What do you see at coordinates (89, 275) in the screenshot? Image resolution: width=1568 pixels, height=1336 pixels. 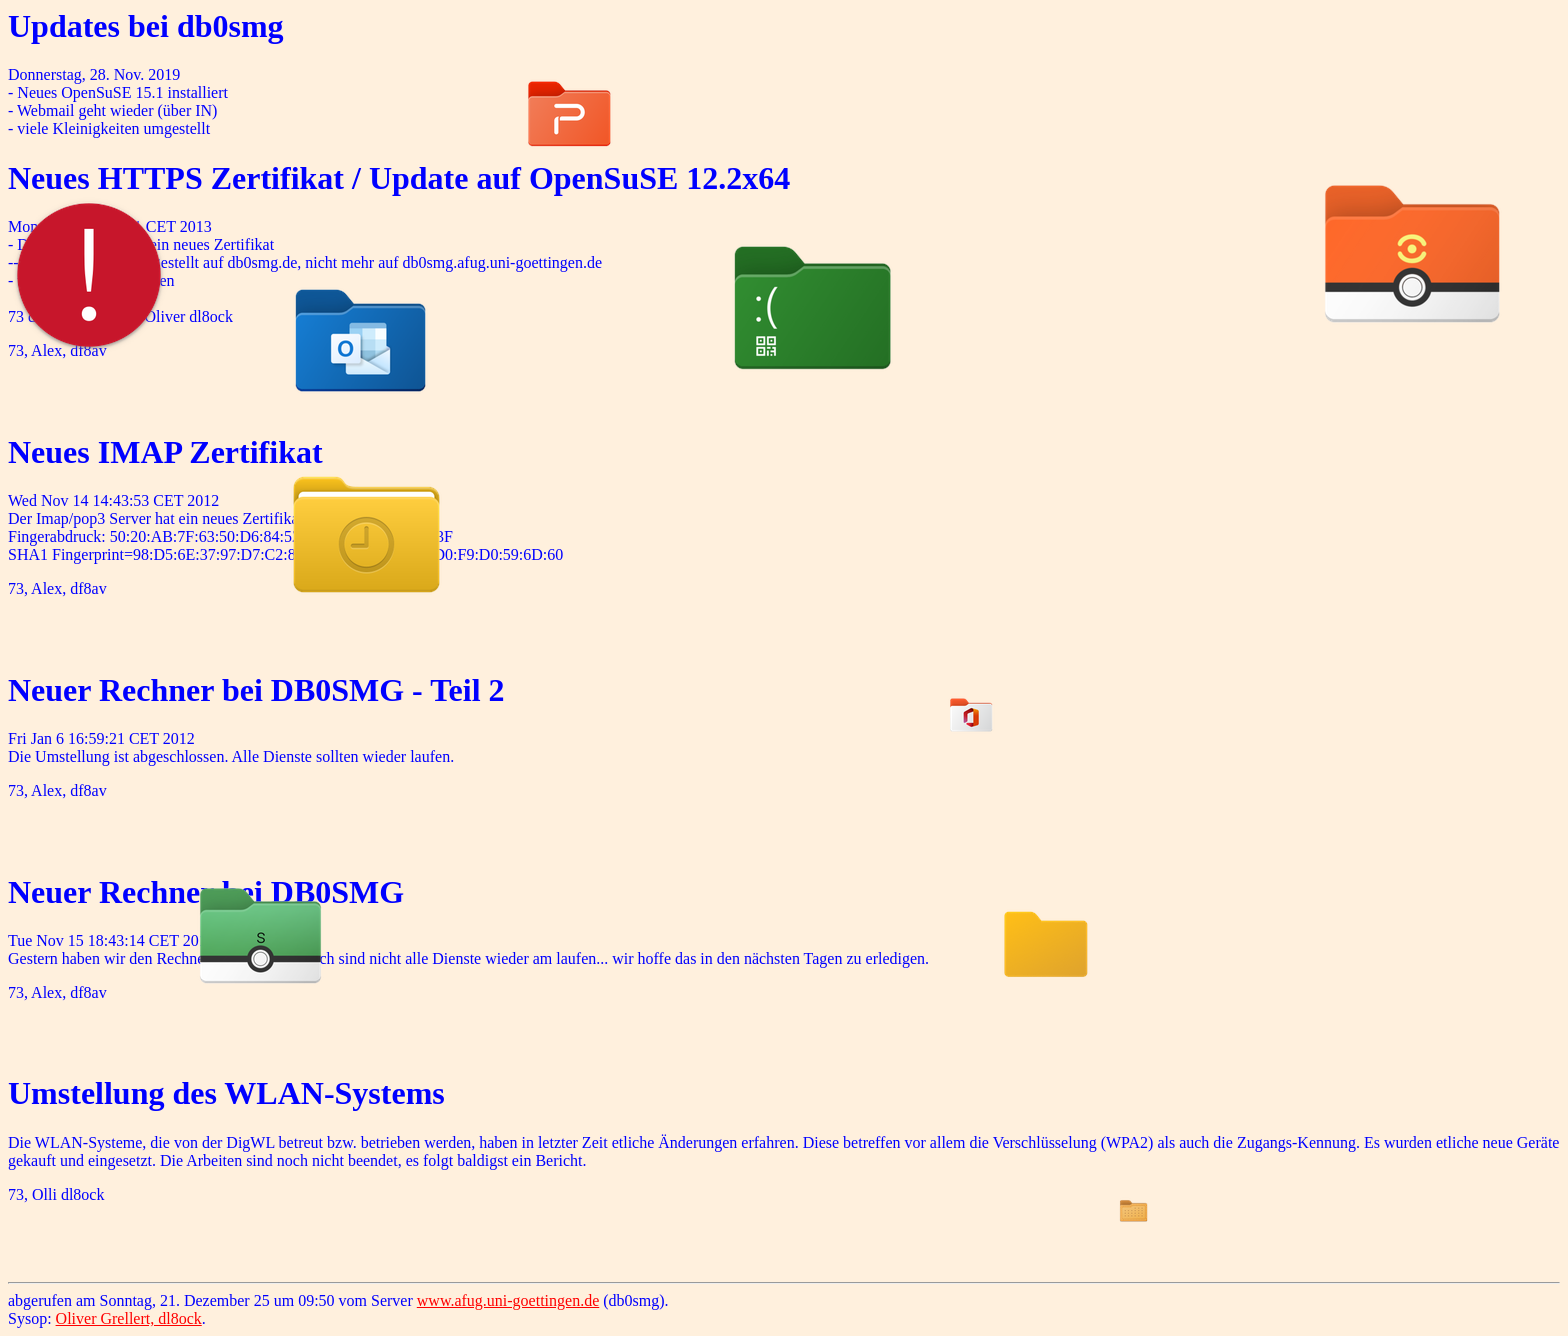 I see `indicates a critical warning or error state` at bounding box center [89, 275].